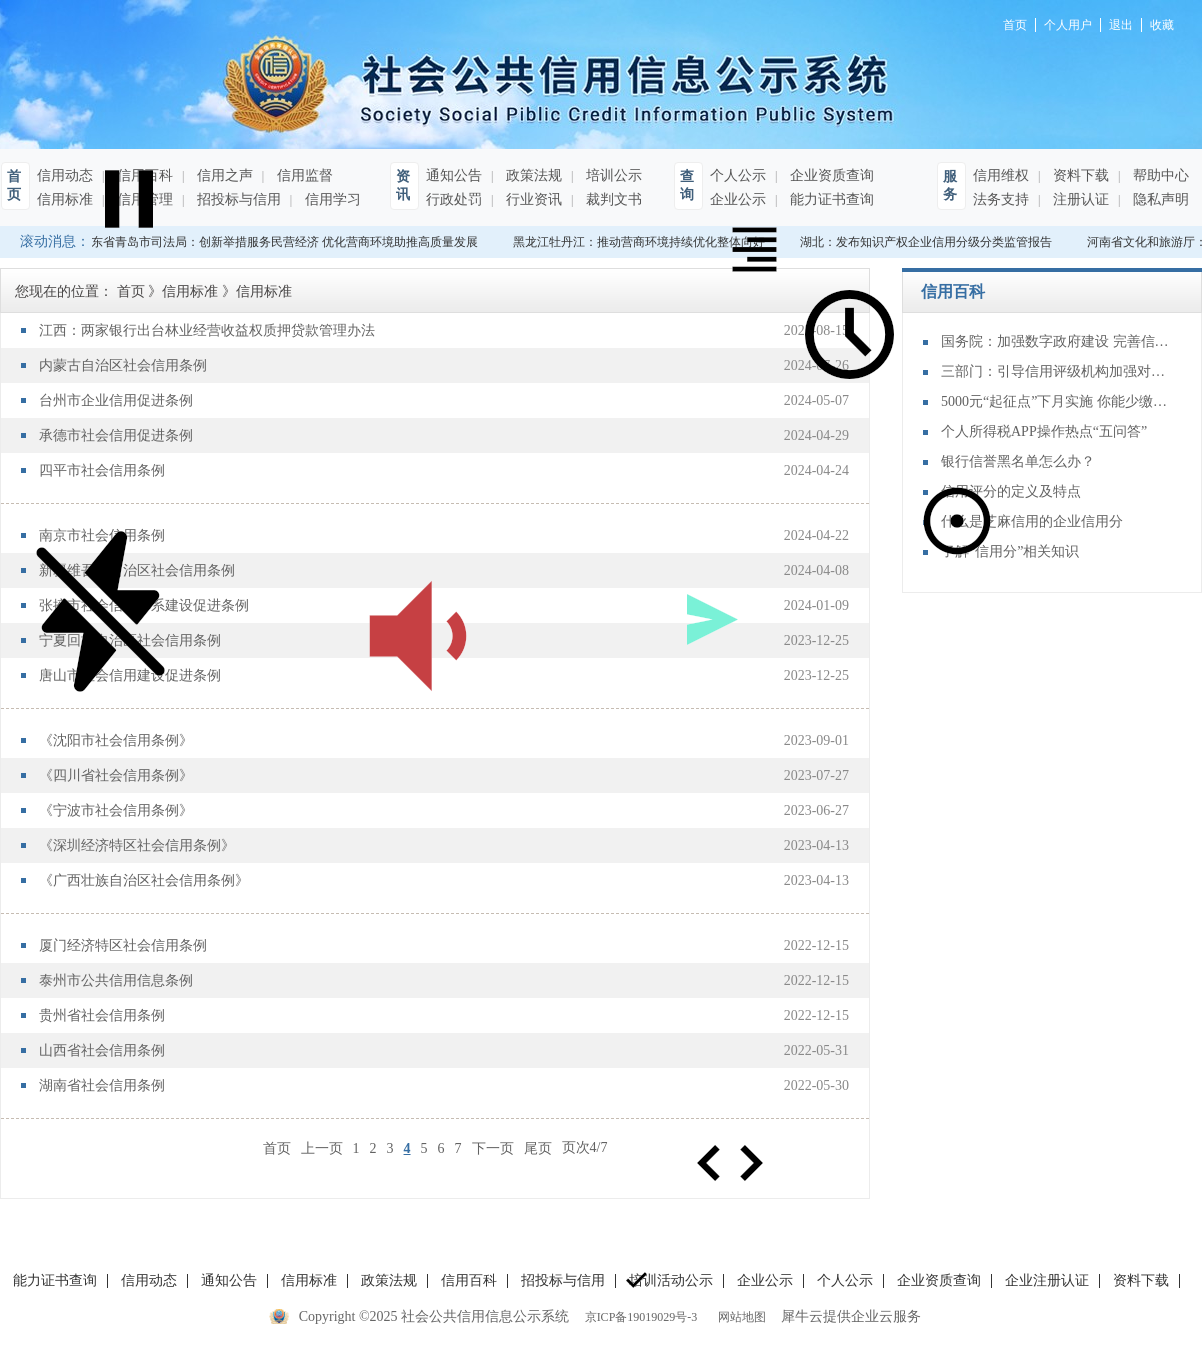  Describe the element at coordinates (849, 334) in the screenshot. I see `view current time` at that location.